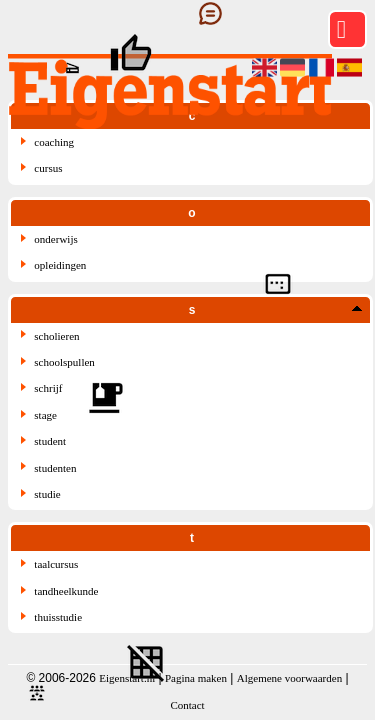 The height and width of the screenshot is (720, 375). Describe the element at coordinates (131, 54) in the screenshot. I see `like or upvote content` at that location.